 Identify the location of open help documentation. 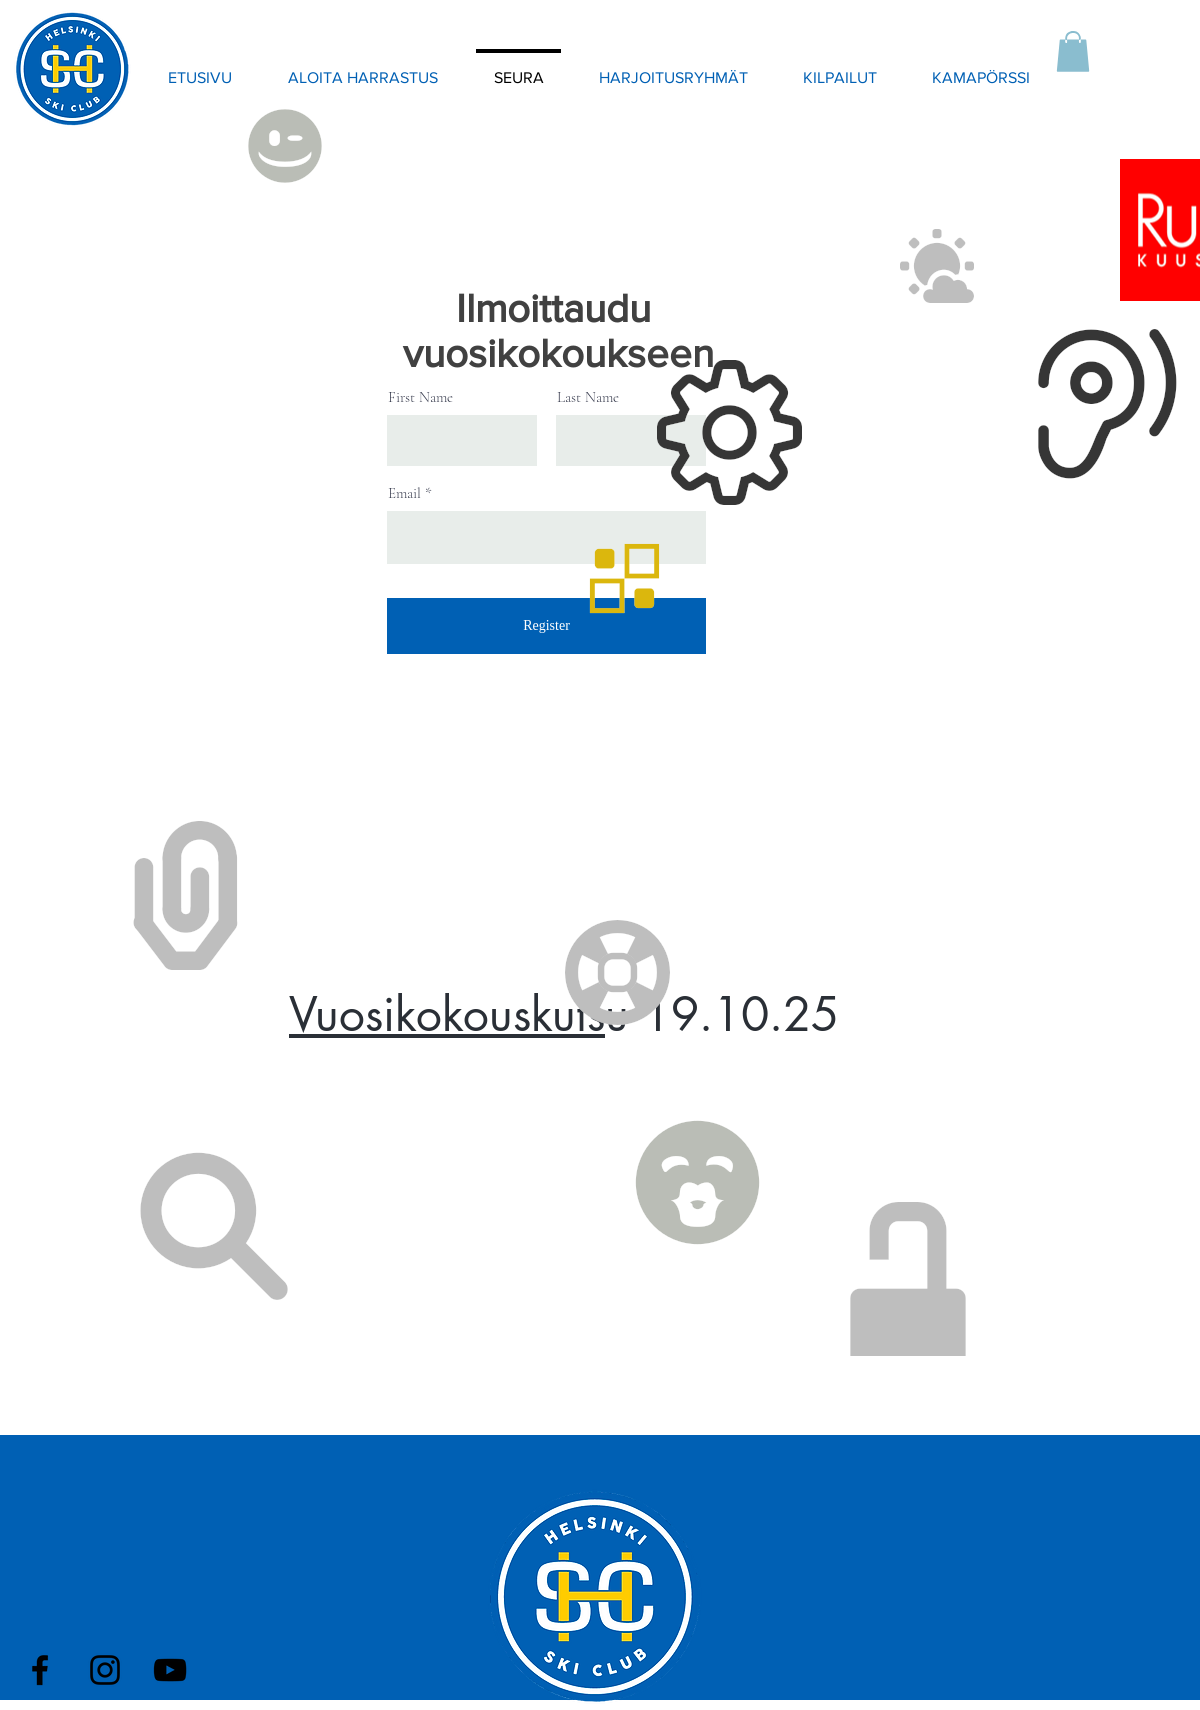
(617, 972).